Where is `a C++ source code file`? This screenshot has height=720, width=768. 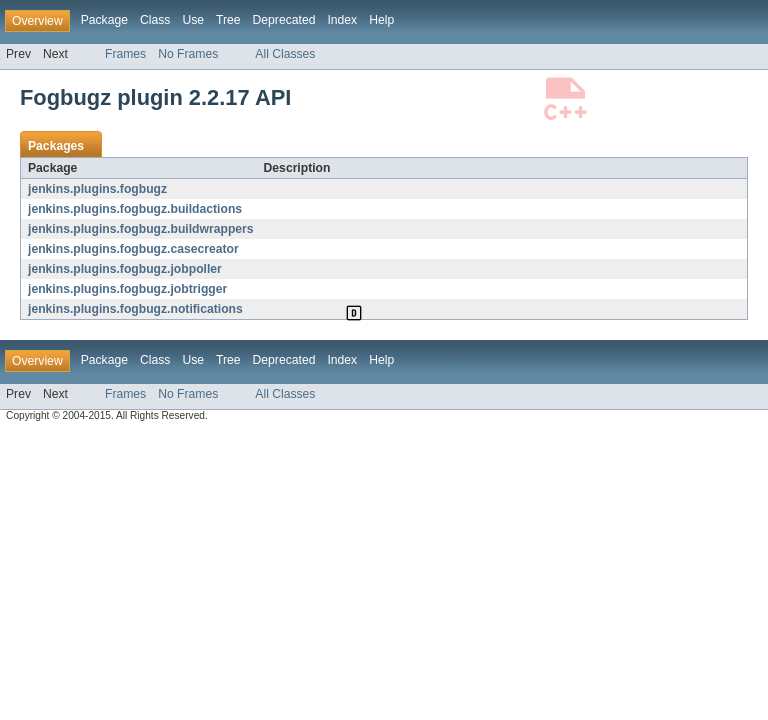 a C++ source code file is located at coordinates (565, 100).